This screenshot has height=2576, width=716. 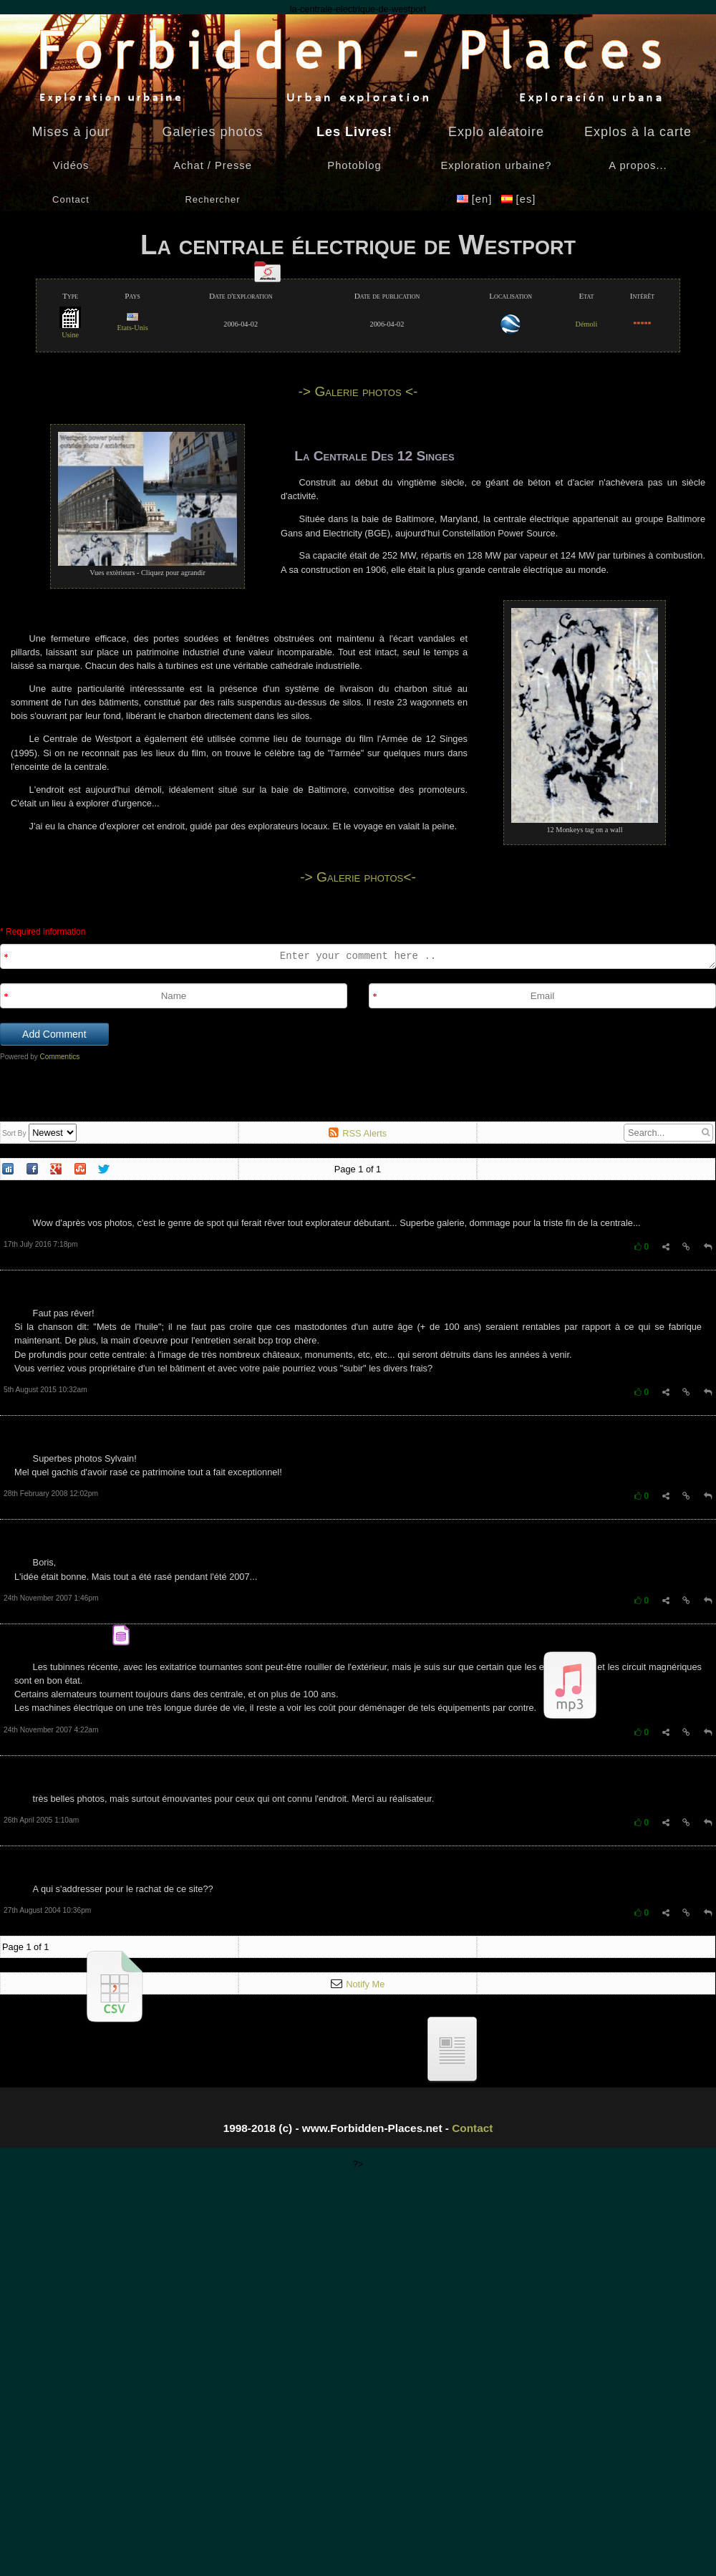 I want to click on open a CSV spreadsheet file, so click(x=115, y=1987).